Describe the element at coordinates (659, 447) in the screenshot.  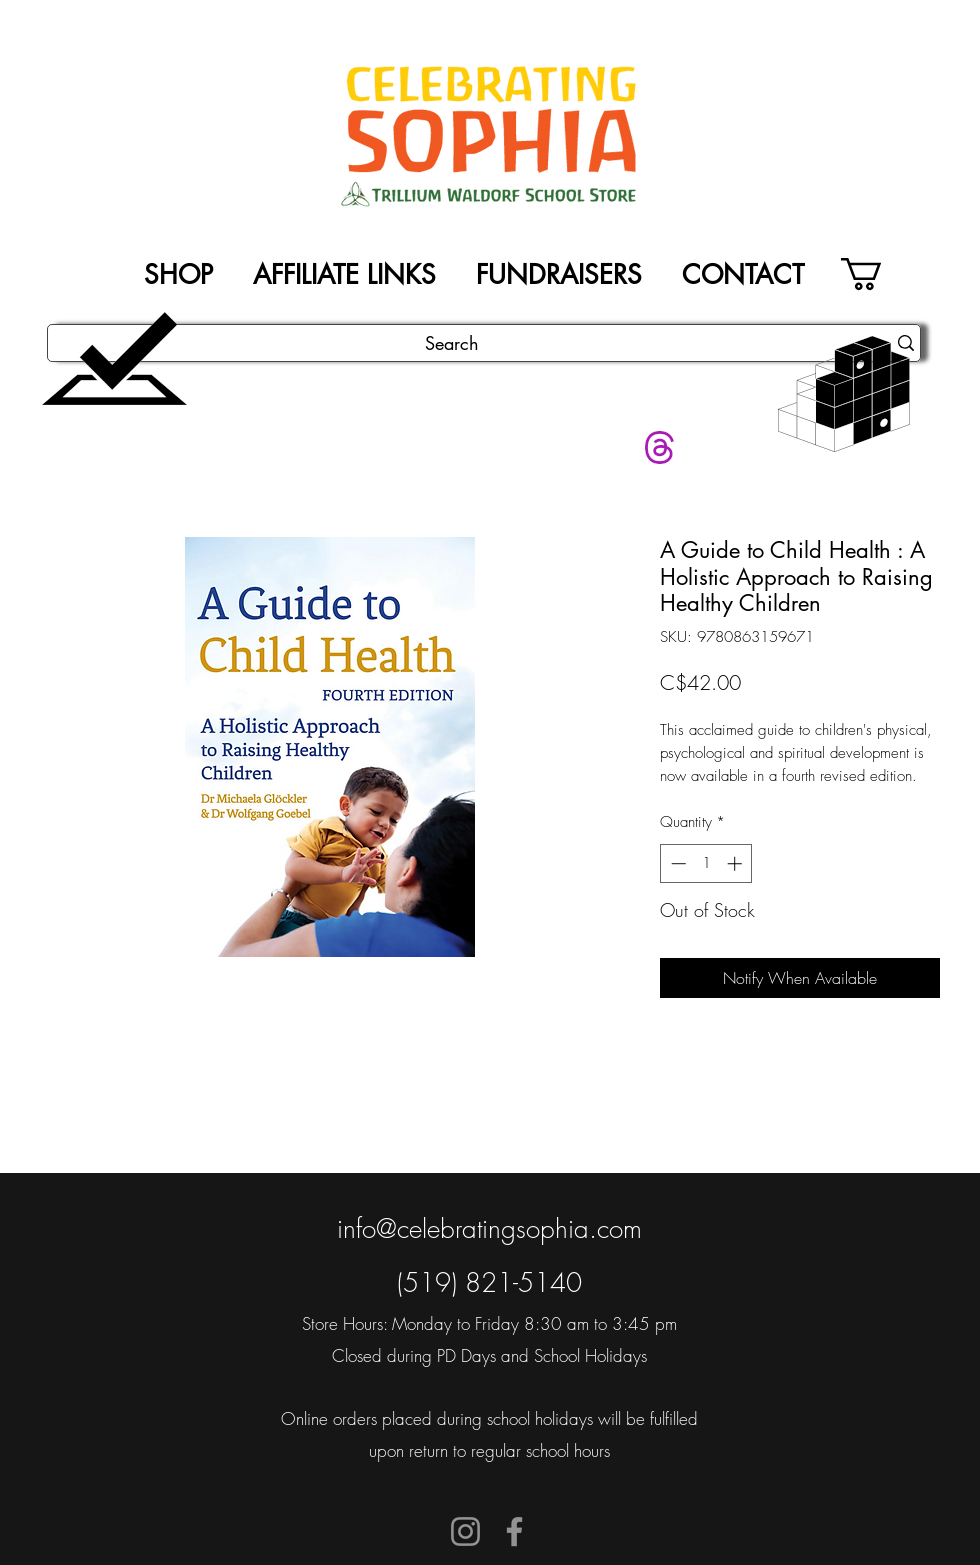
I see `open the Threads app` at that location.